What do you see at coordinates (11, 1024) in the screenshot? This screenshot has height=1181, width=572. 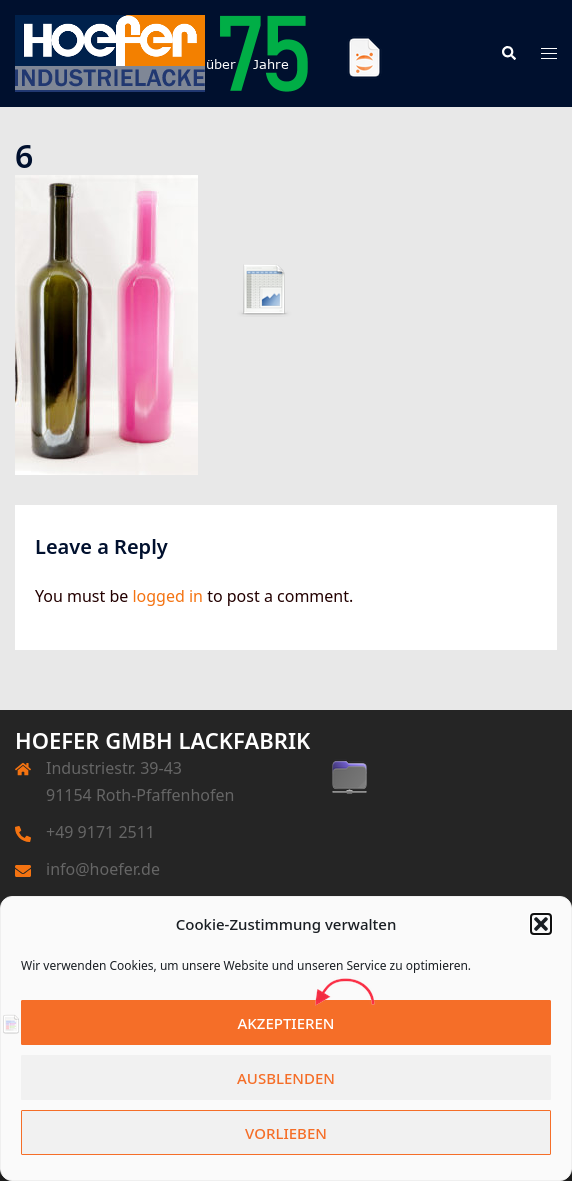 I see `access development tools and applications` at bounding box center [11, 1024].